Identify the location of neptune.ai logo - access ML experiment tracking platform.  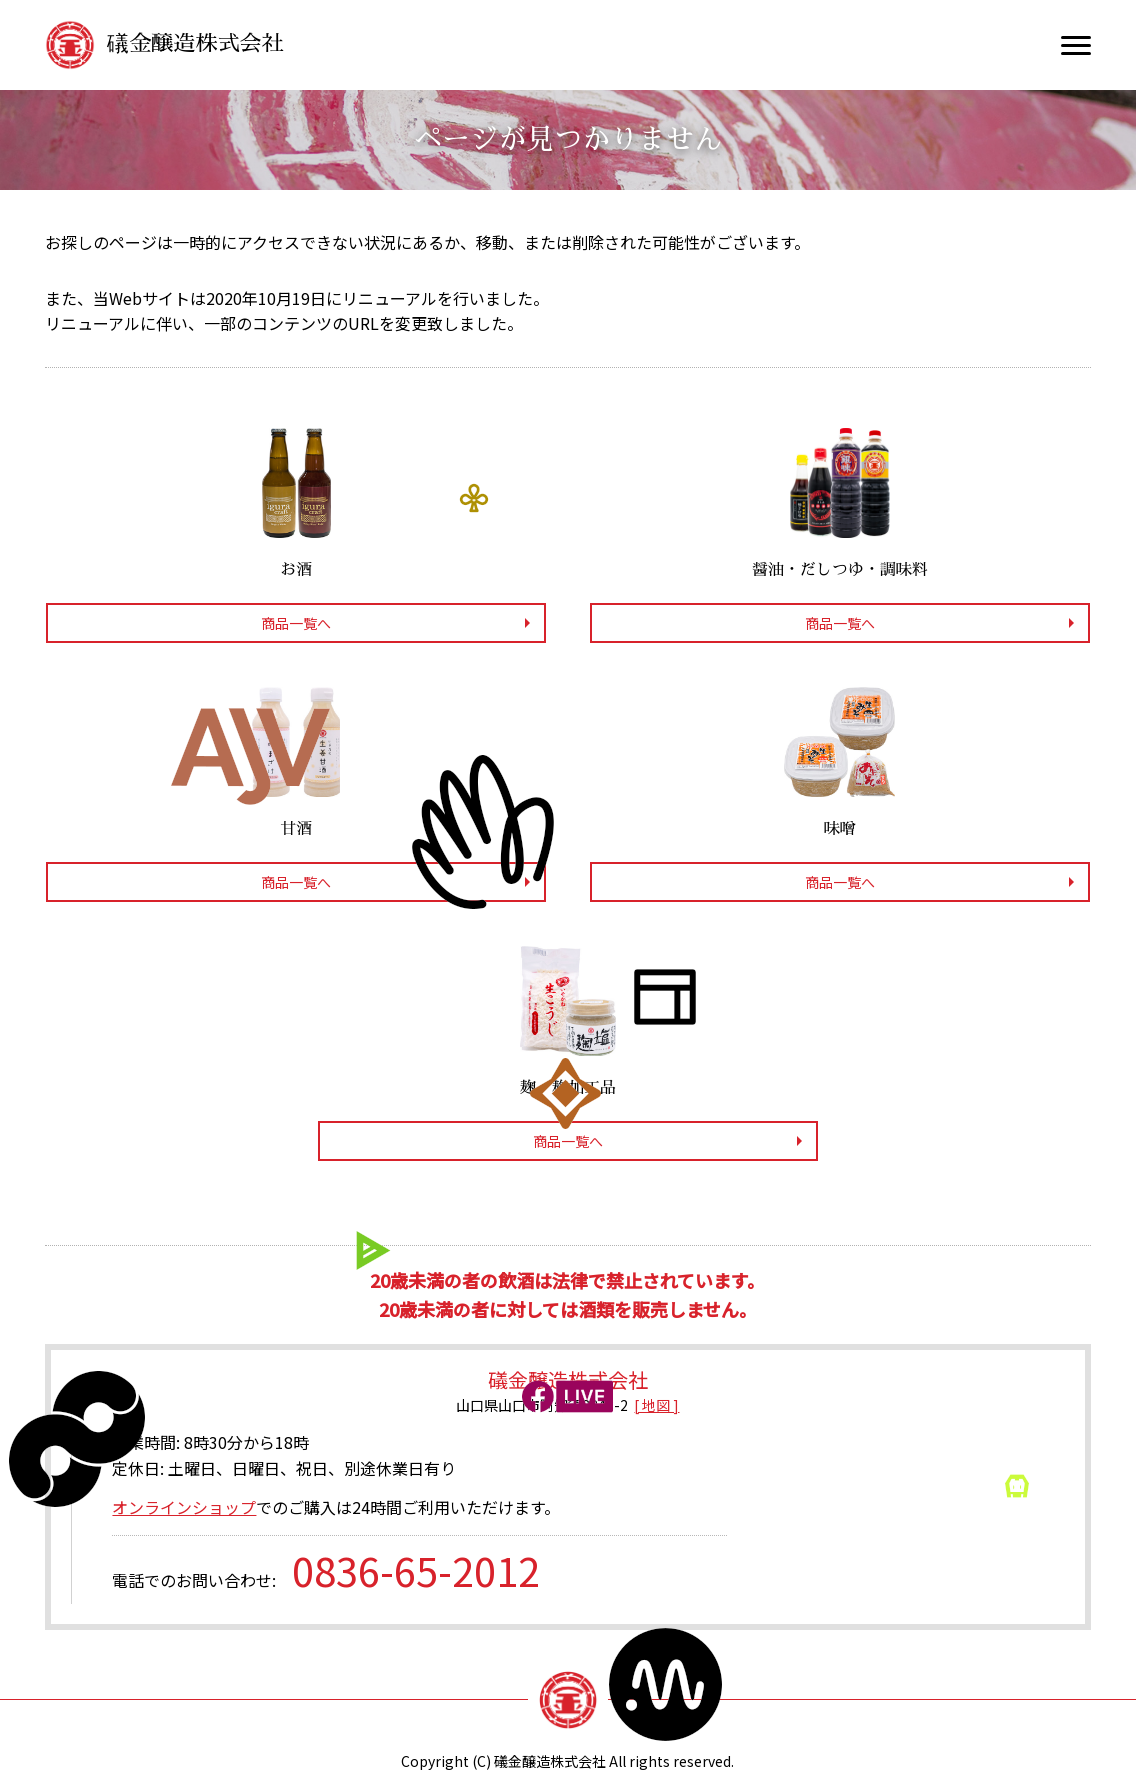
(665, 1684).